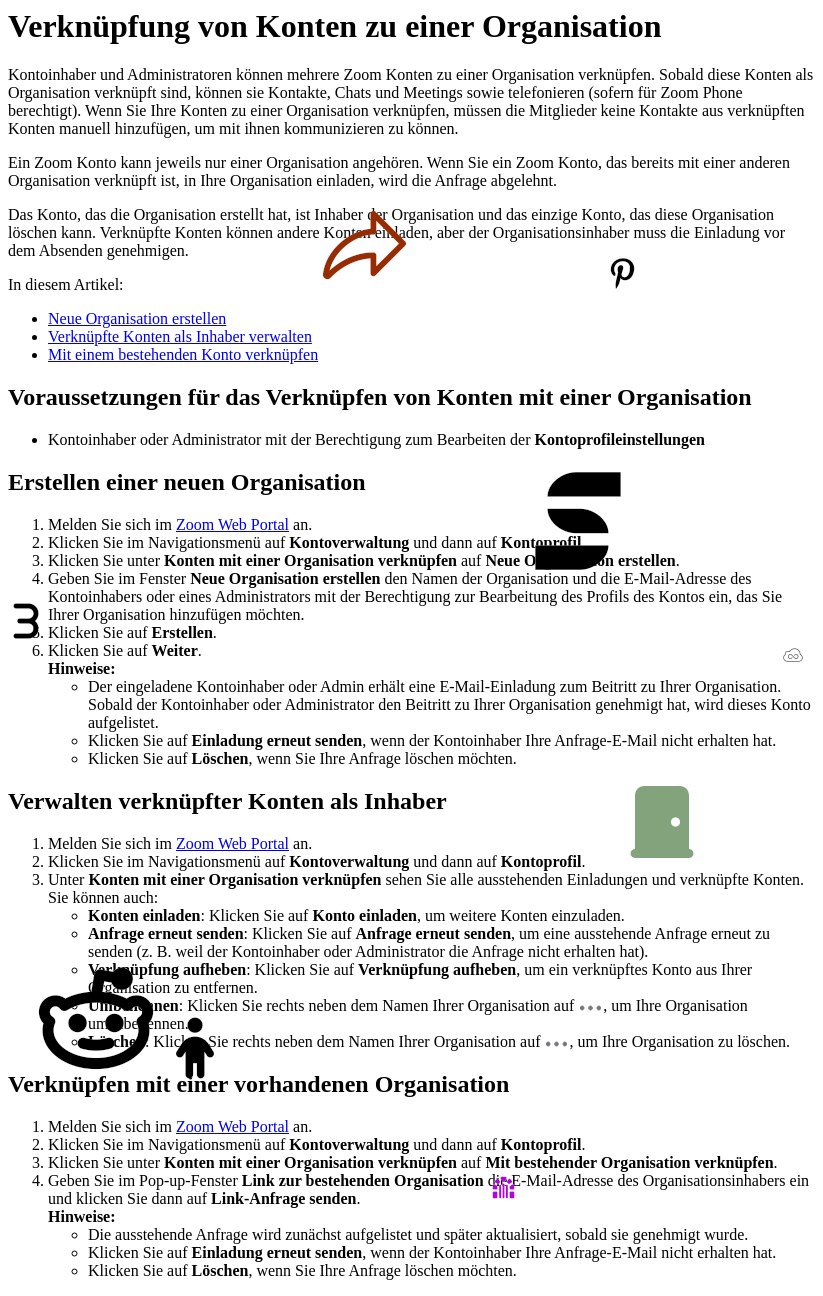 The width and height of the screenshot is (823, 1296). Describe the element at coordinates (195, 1048) in the screenshot. I see `indicates child-friendly or family content` at that location.